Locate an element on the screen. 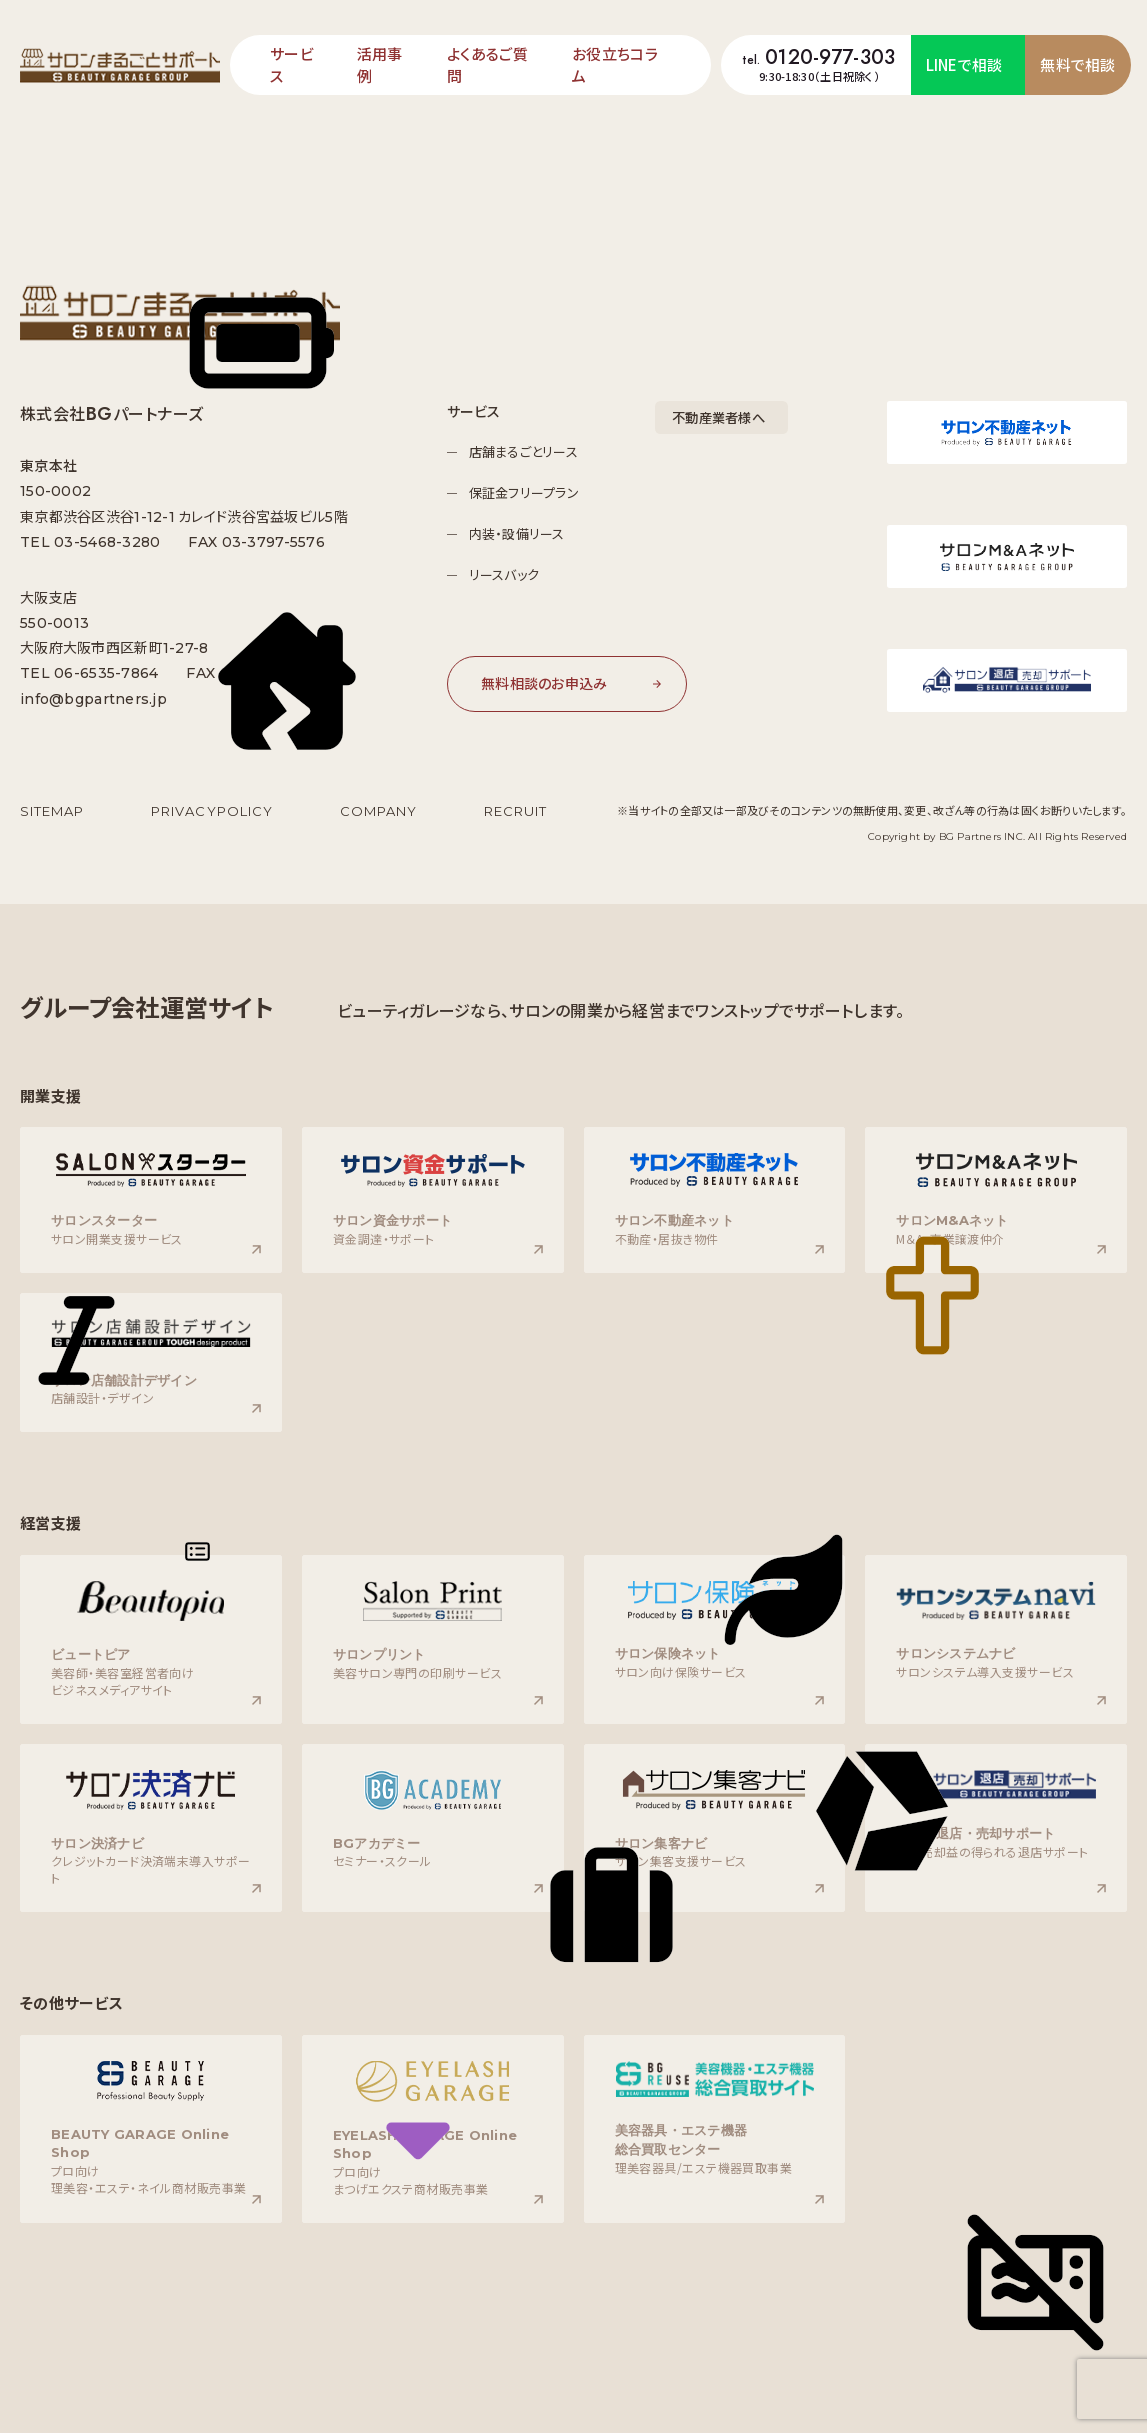  indicates eco-friendly or sustainable option is located at coordinates (783, 1593).